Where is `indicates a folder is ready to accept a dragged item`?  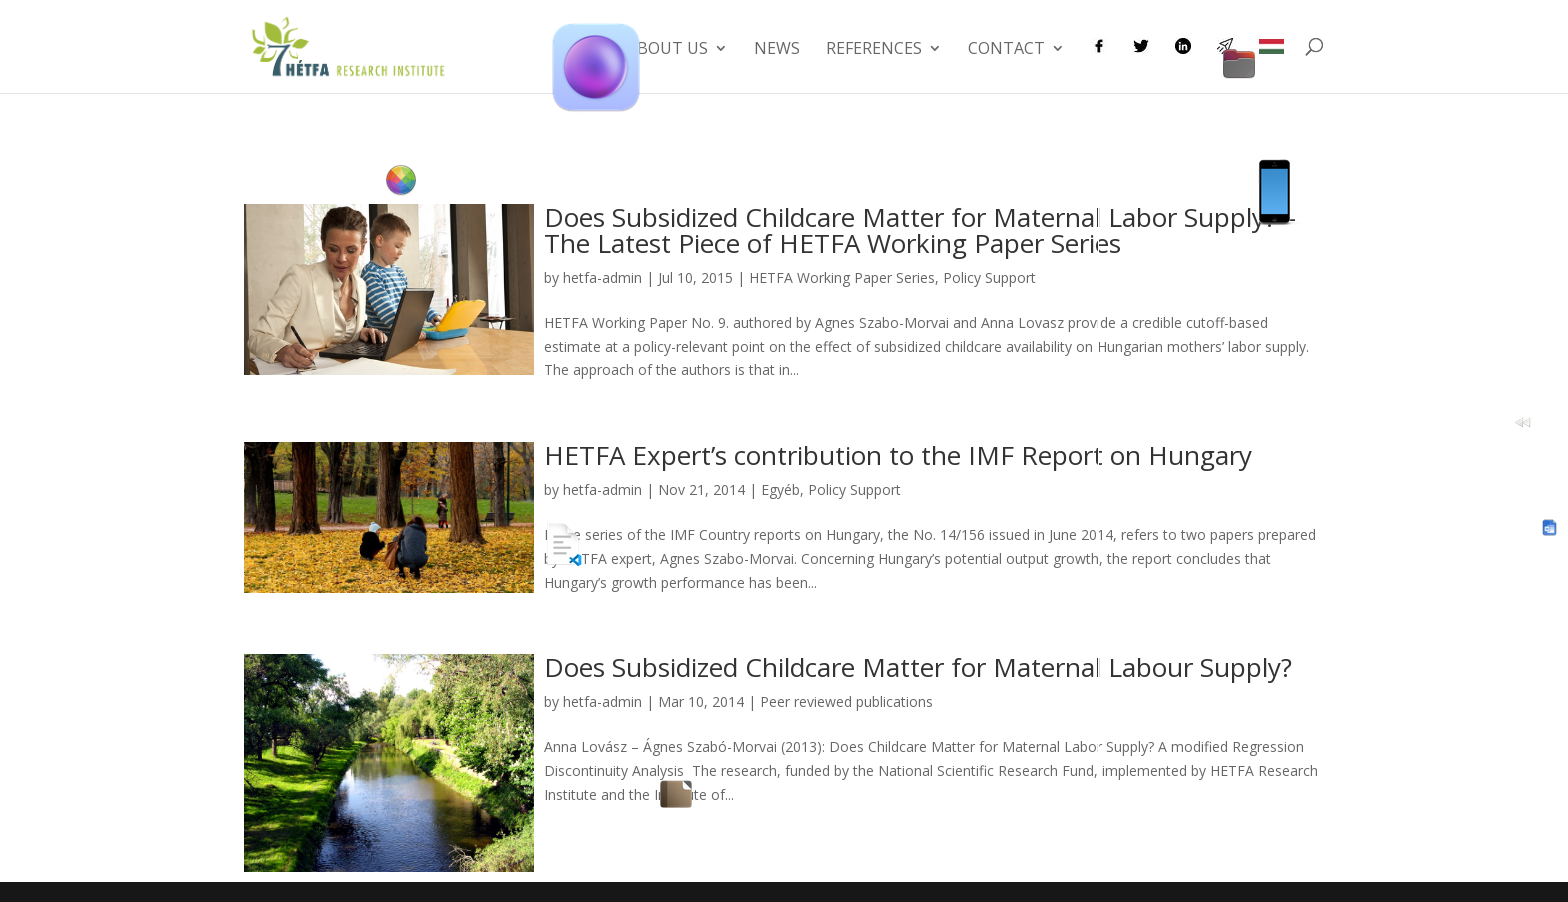
indicates a folder is ready to accept a dragged item is located at coordinates (1239, 63).